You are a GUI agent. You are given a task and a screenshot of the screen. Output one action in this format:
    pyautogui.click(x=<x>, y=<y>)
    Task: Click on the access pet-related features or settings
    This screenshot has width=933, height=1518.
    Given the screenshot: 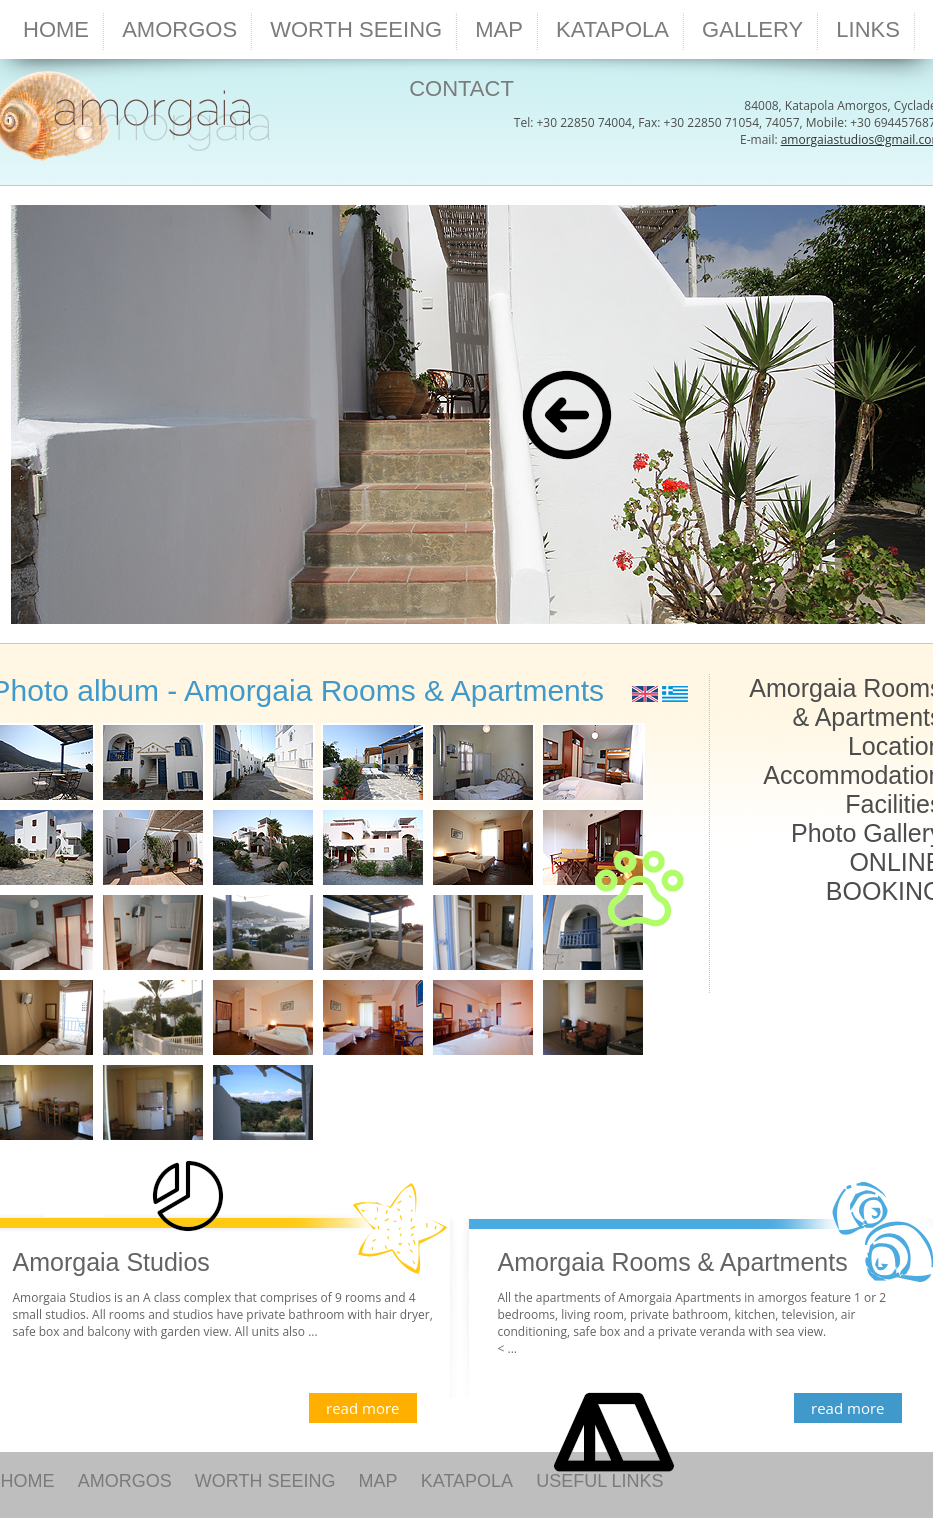 What is the action you would take?
    pyautogui.click(x=639, y=888)
    